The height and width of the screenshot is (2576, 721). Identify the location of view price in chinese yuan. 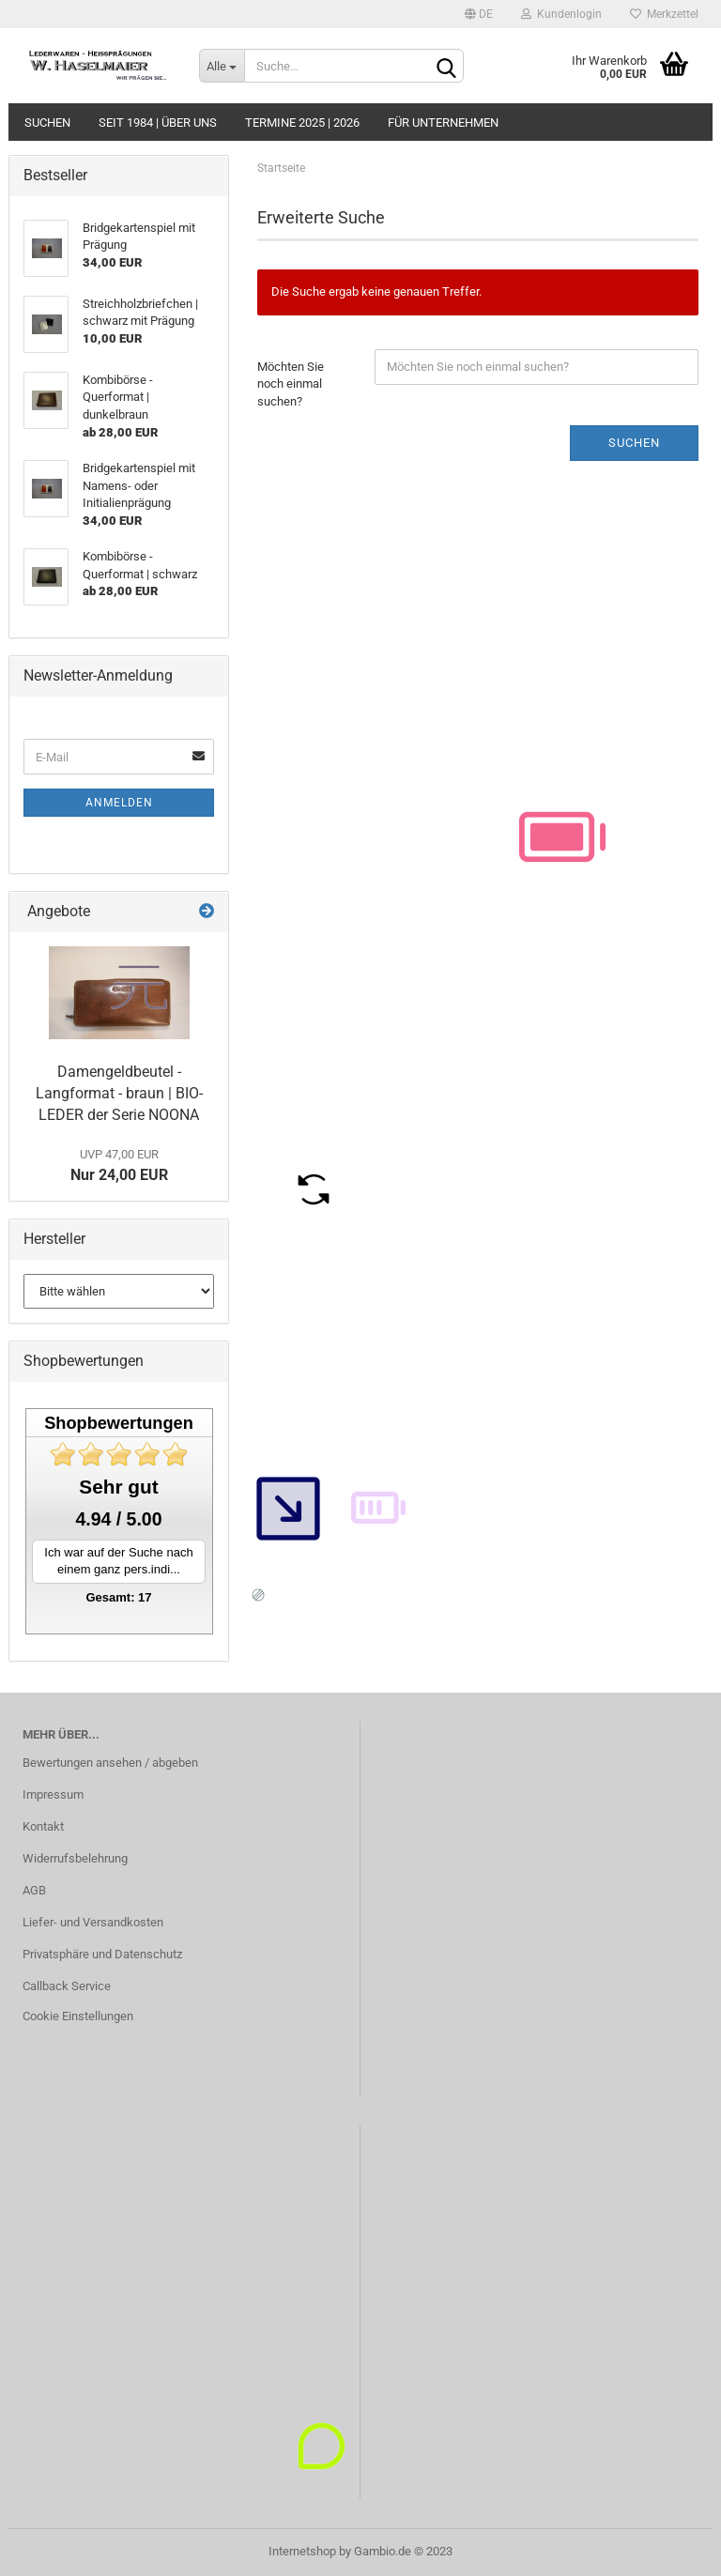
(139, 989).